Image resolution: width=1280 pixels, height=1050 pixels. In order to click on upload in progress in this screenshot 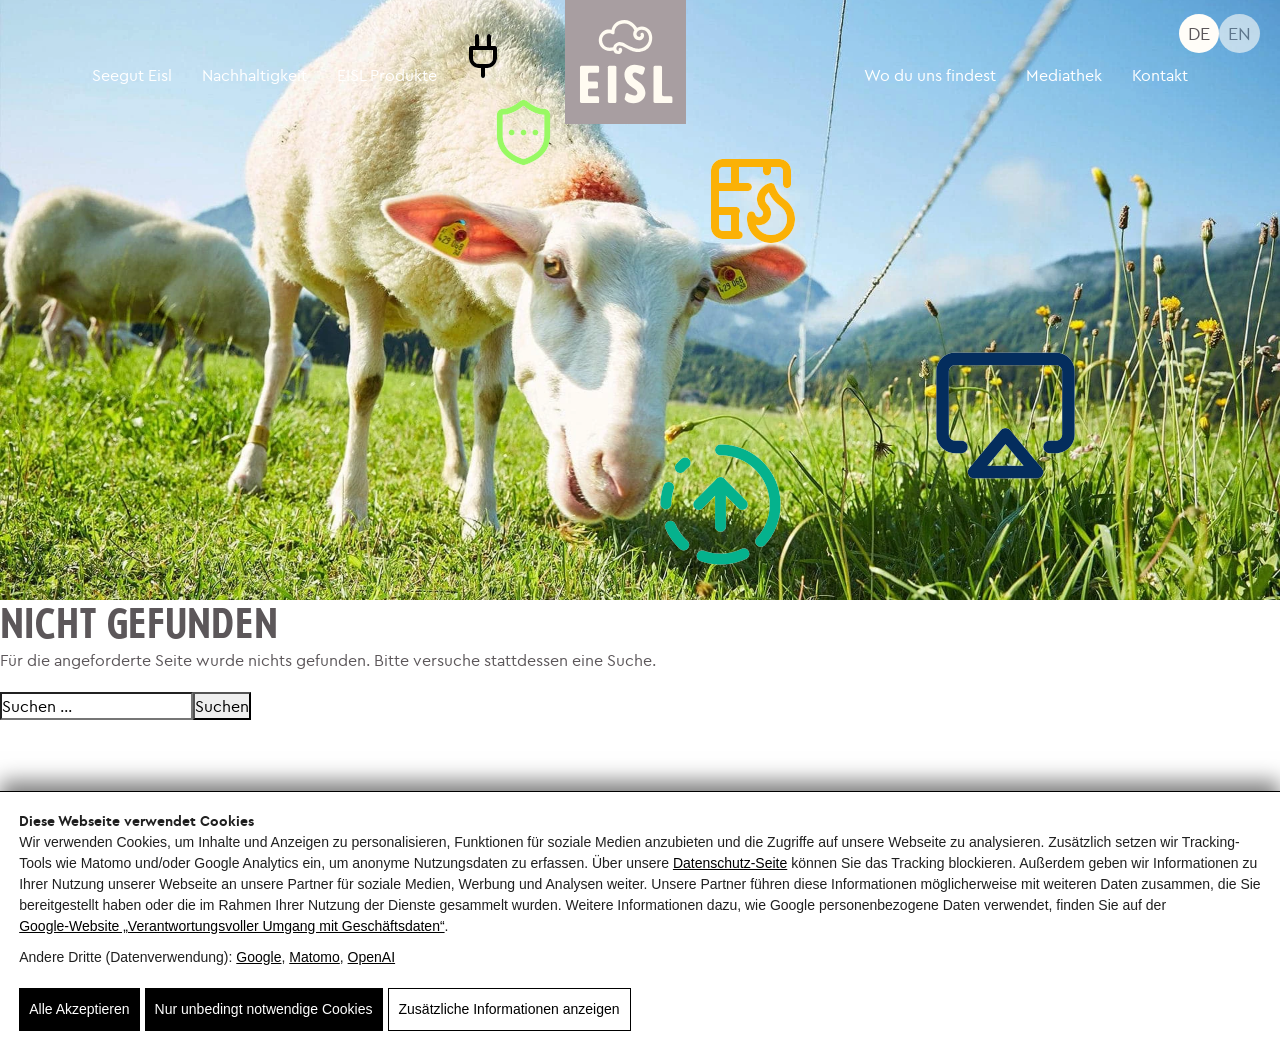, I will do `click(720, 504)`.